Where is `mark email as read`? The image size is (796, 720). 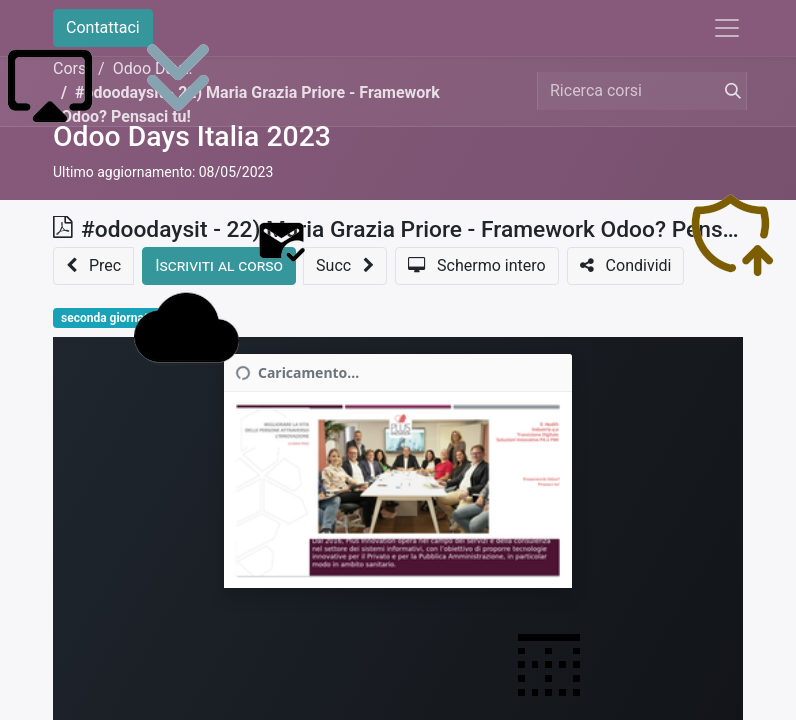
mark email as read is located at coordinates (281, 240).